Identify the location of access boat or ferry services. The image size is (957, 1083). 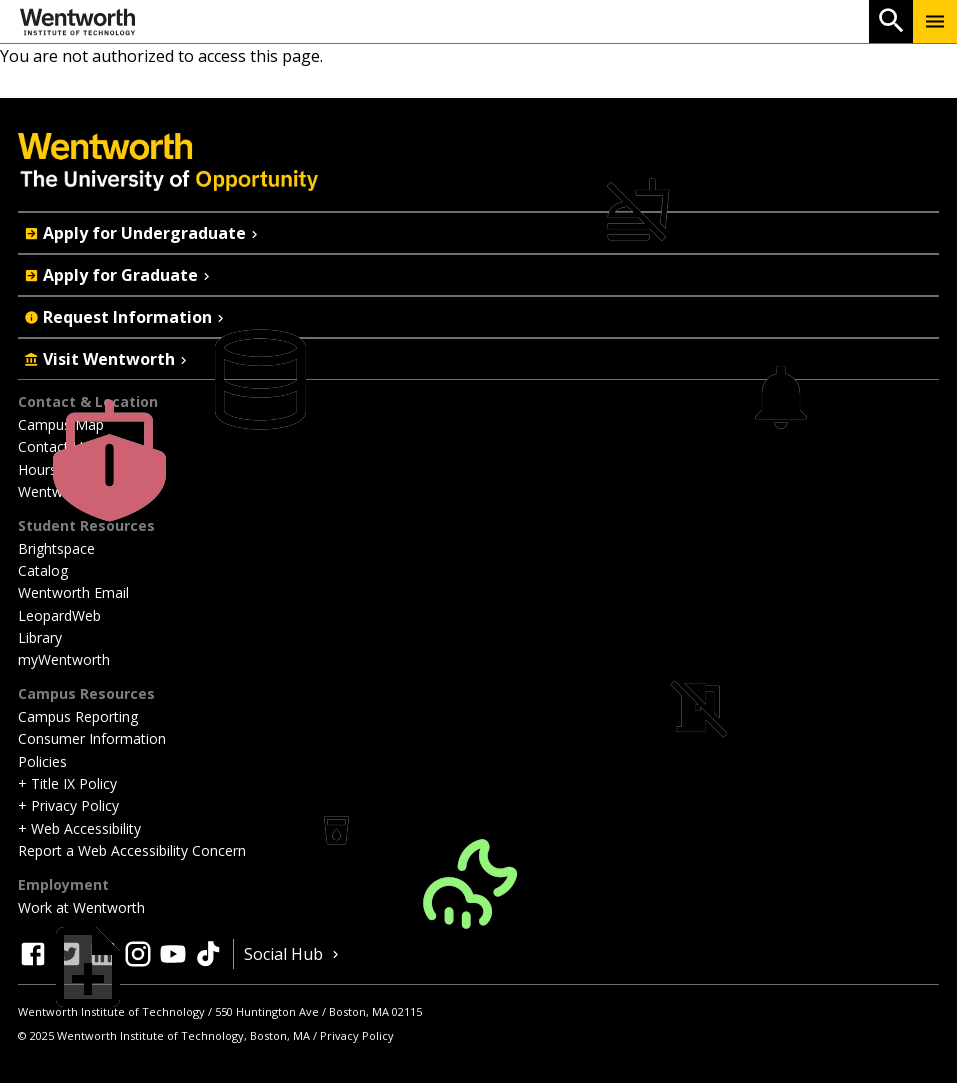
(109, 460).